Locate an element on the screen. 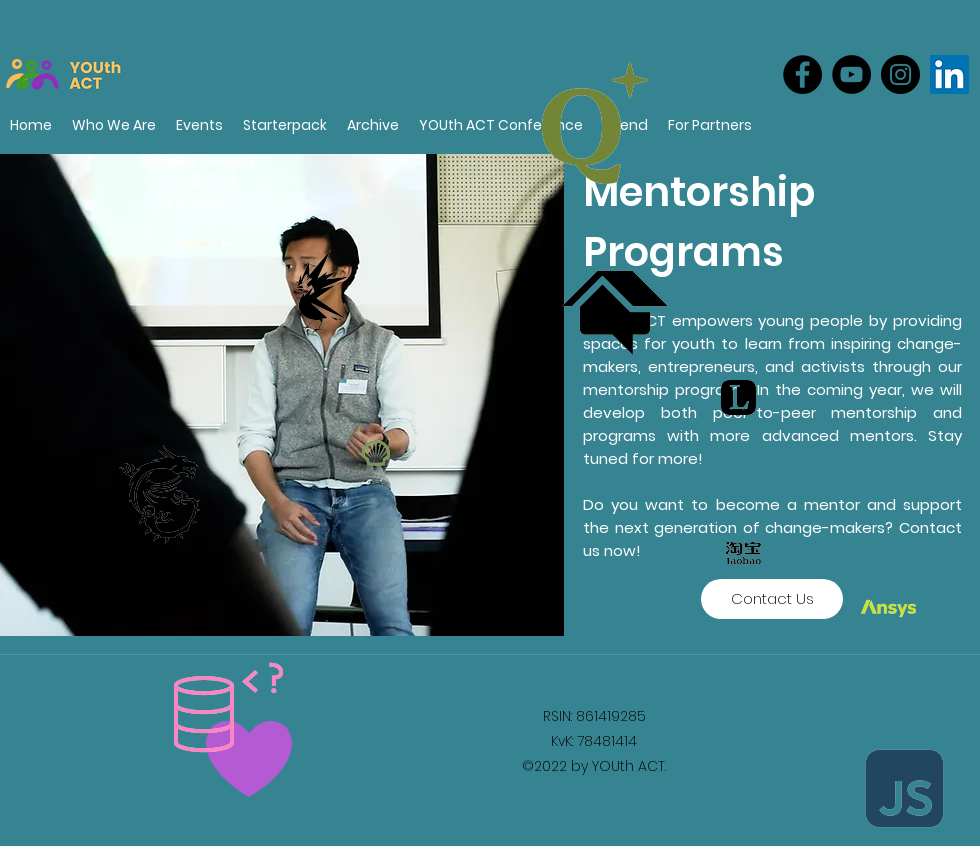  open adminer database management tool is located at coordinates (228, 707).